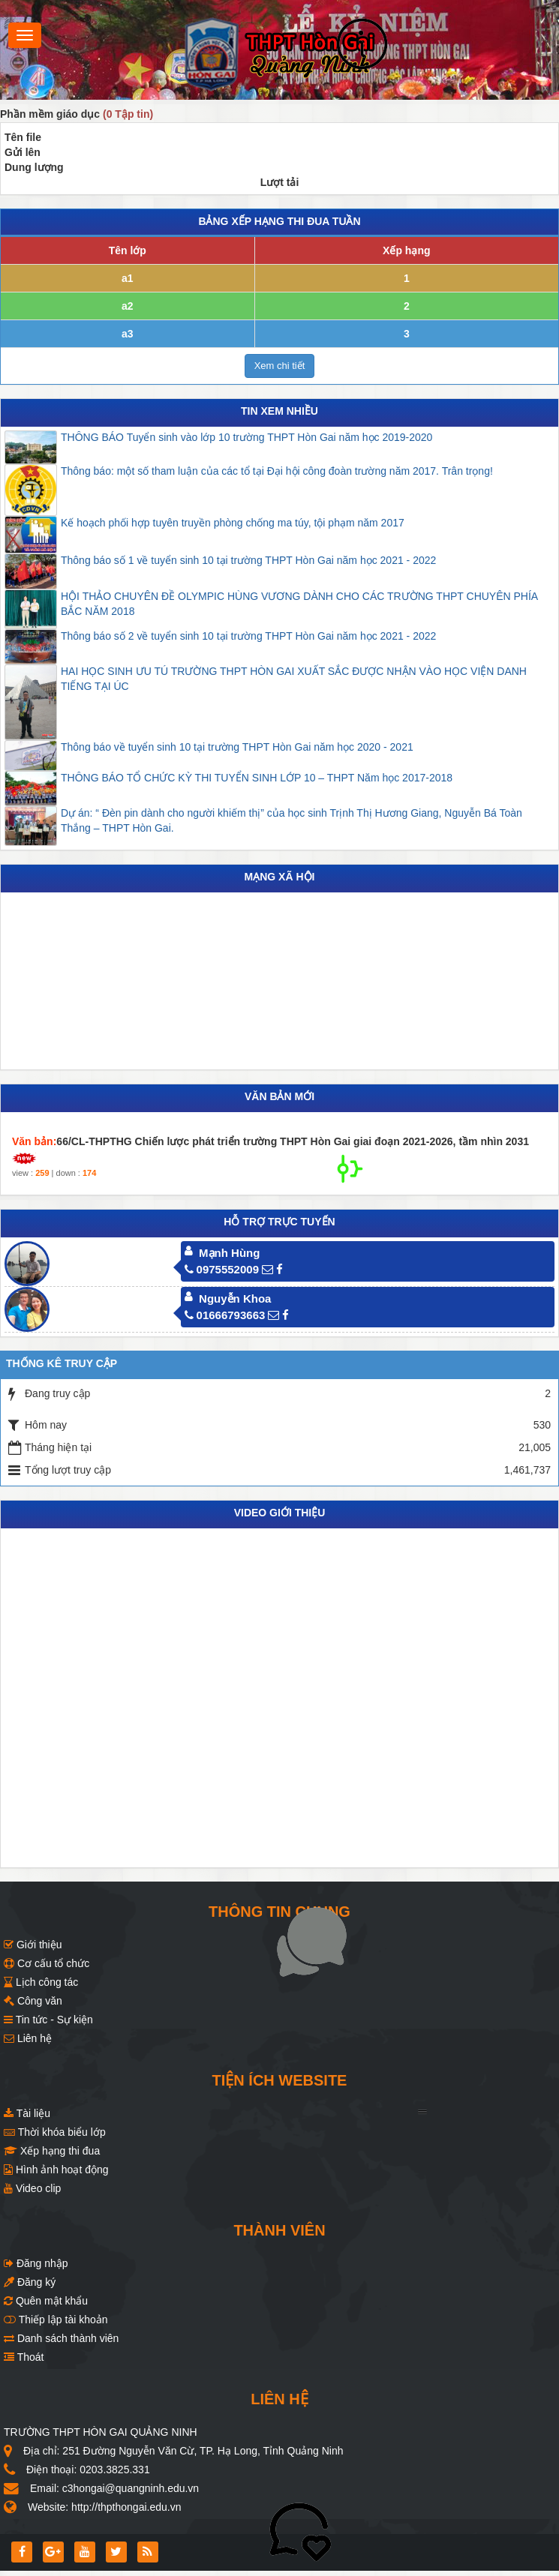 This screenshot has height=2576, width=559. What do you see at coordinates (422, 2112) in the screenshot?
I see `indicates equality or balance between values` at bounding box center [422, 2112].